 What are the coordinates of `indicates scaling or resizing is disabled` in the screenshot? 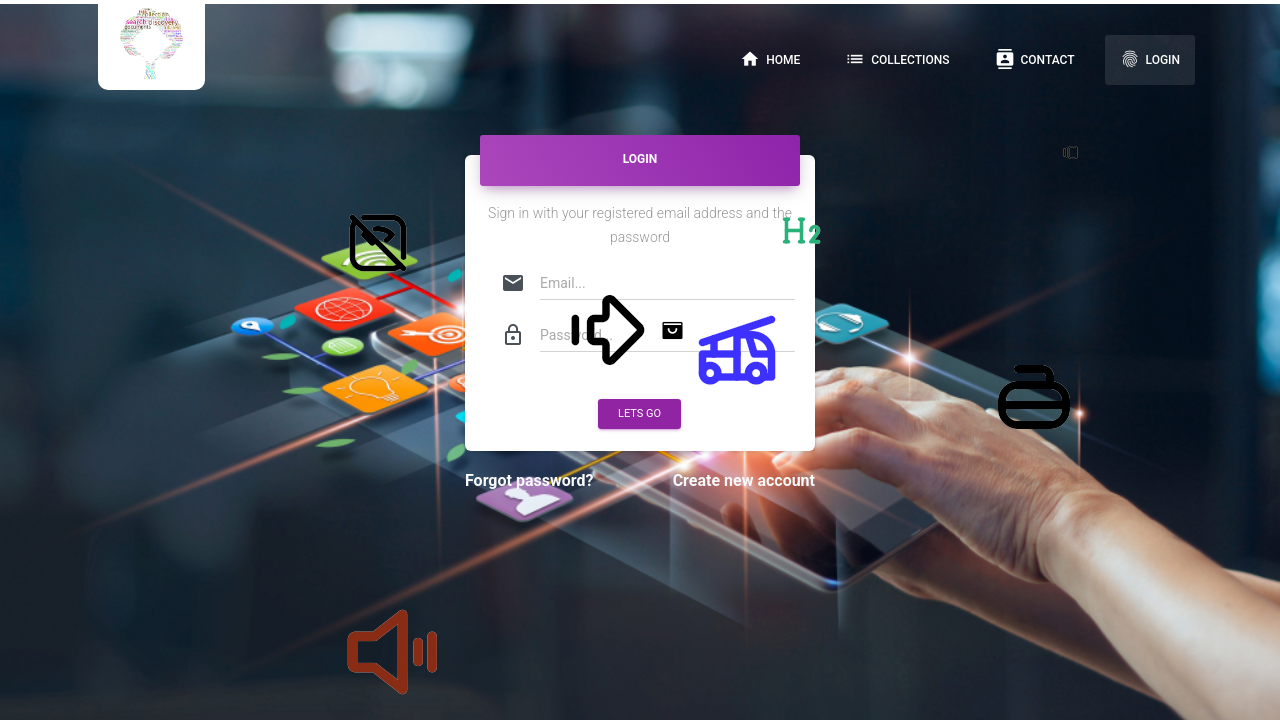 It's located at (378, 243).